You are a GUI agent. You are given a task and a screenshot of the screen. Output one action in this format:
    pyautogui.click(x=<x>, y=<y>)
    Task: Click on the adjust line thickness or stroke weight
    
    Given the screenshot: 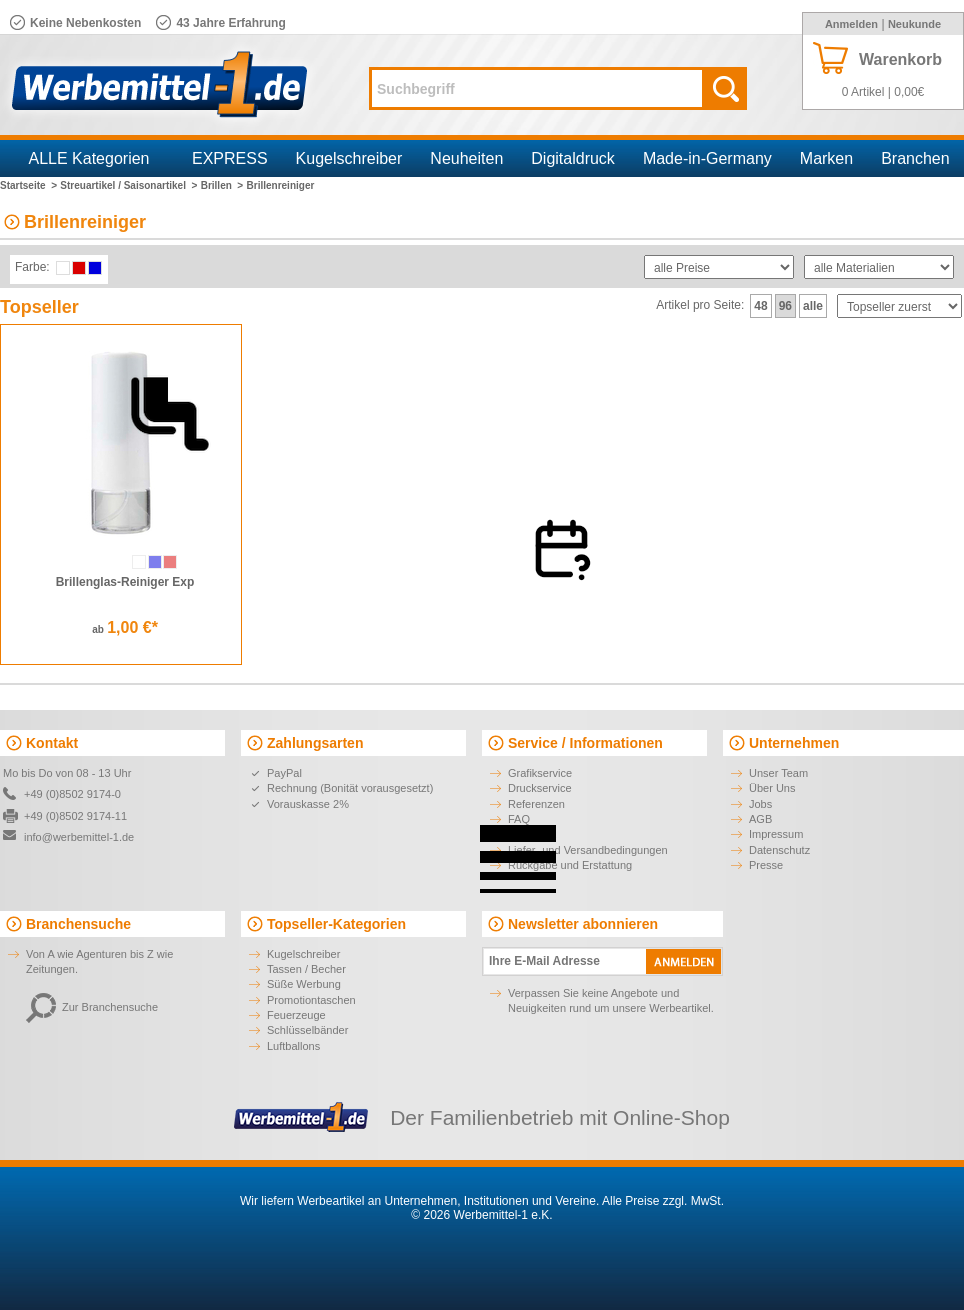 What is the action you would take?
    pyautogui.click(x=518, y=859)
    